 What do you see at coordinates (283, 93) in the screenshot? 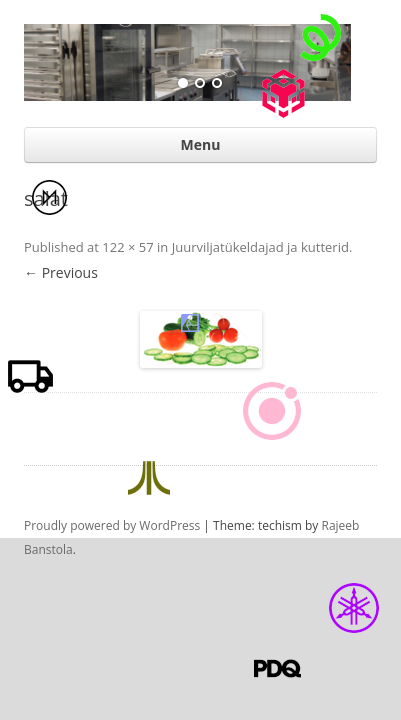
I see `bnb chain logo` at bounding box center [283, 93].